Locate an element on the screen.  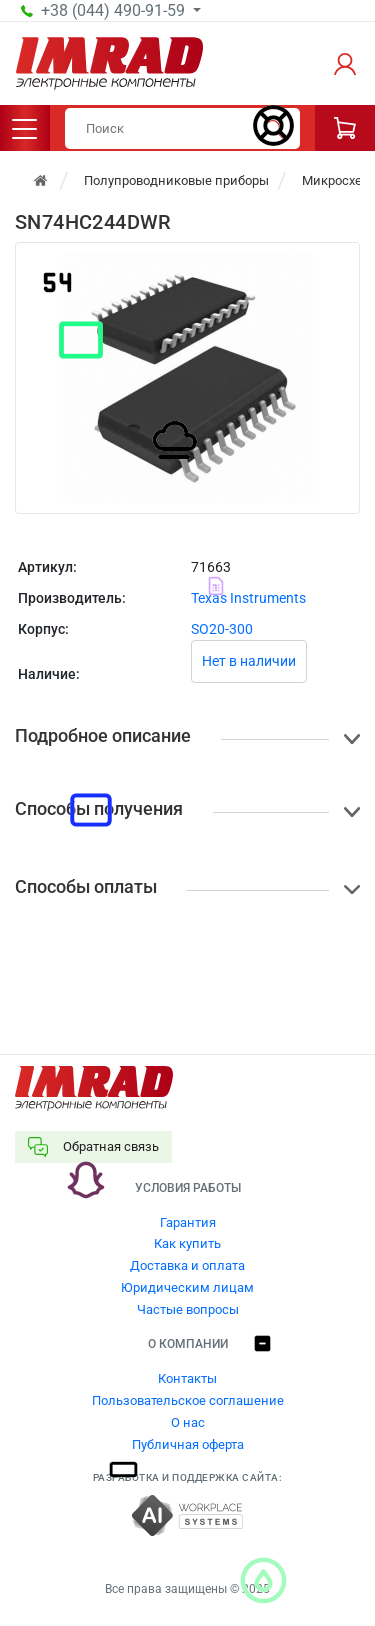
access help or support center is located at coordinates (273, 125).